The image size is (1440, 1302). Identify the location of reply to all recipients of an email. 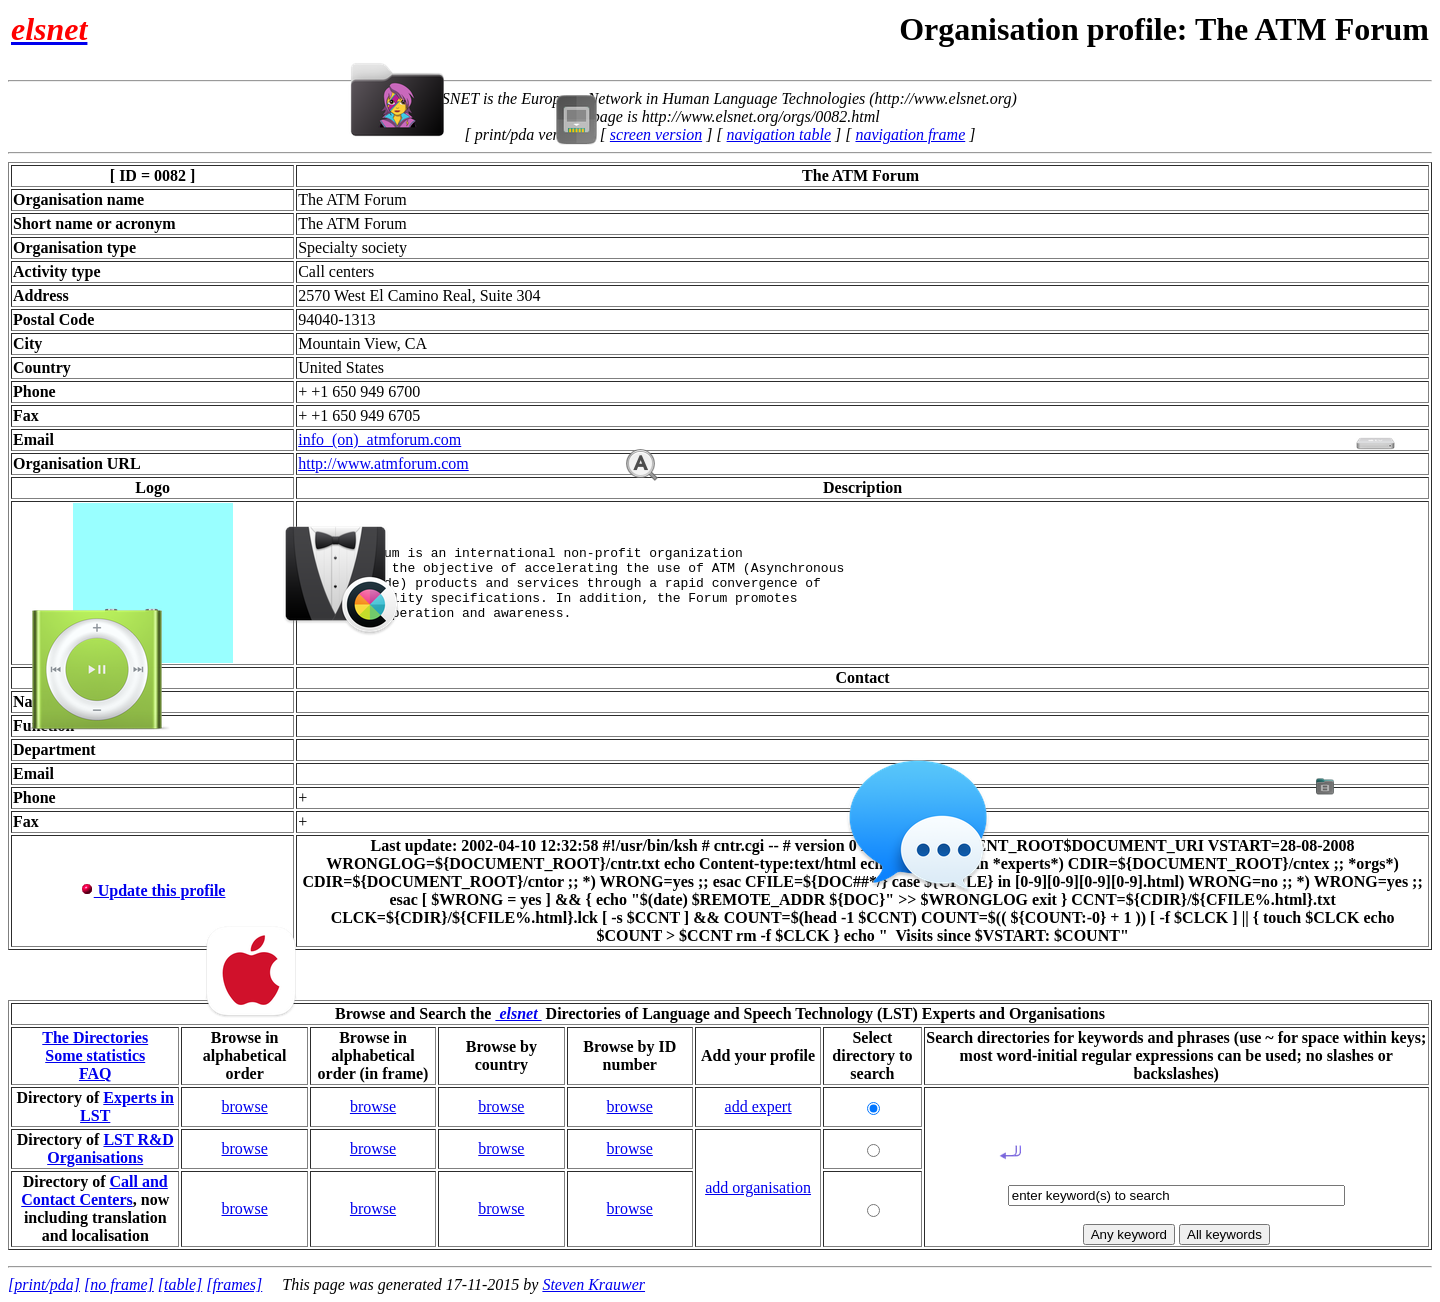
(1010, 1151).